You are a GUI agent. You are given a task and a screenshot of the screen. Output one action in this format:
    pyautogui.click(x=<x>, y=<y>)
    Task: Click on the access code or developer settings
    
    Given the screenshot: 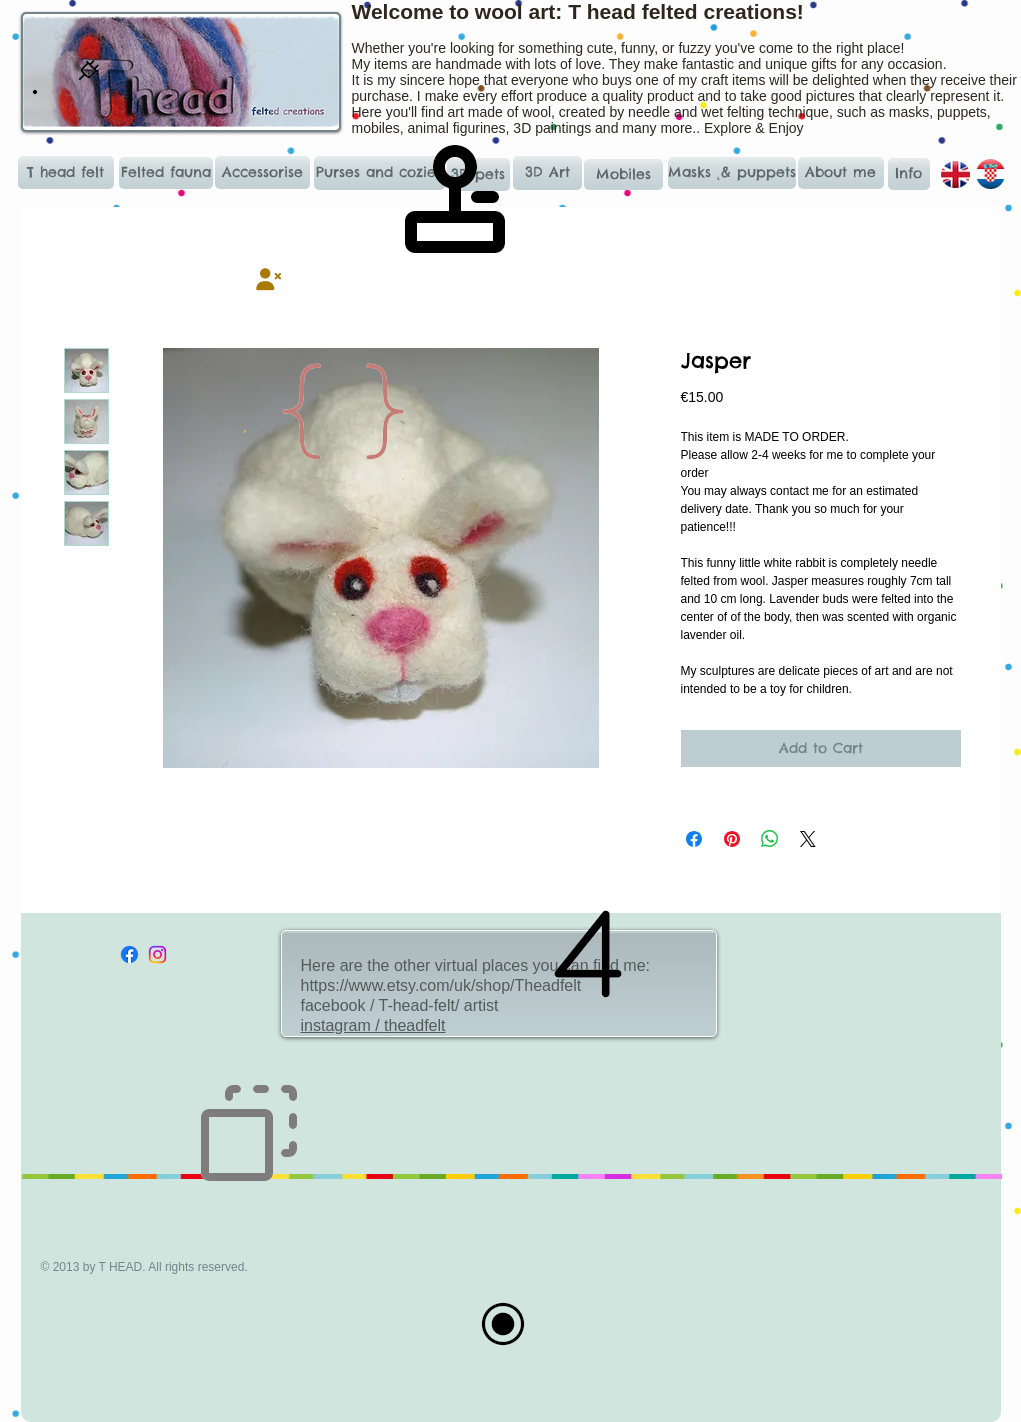 What is the action you would take?
    pyautogui.click(x=343, y=411)
    